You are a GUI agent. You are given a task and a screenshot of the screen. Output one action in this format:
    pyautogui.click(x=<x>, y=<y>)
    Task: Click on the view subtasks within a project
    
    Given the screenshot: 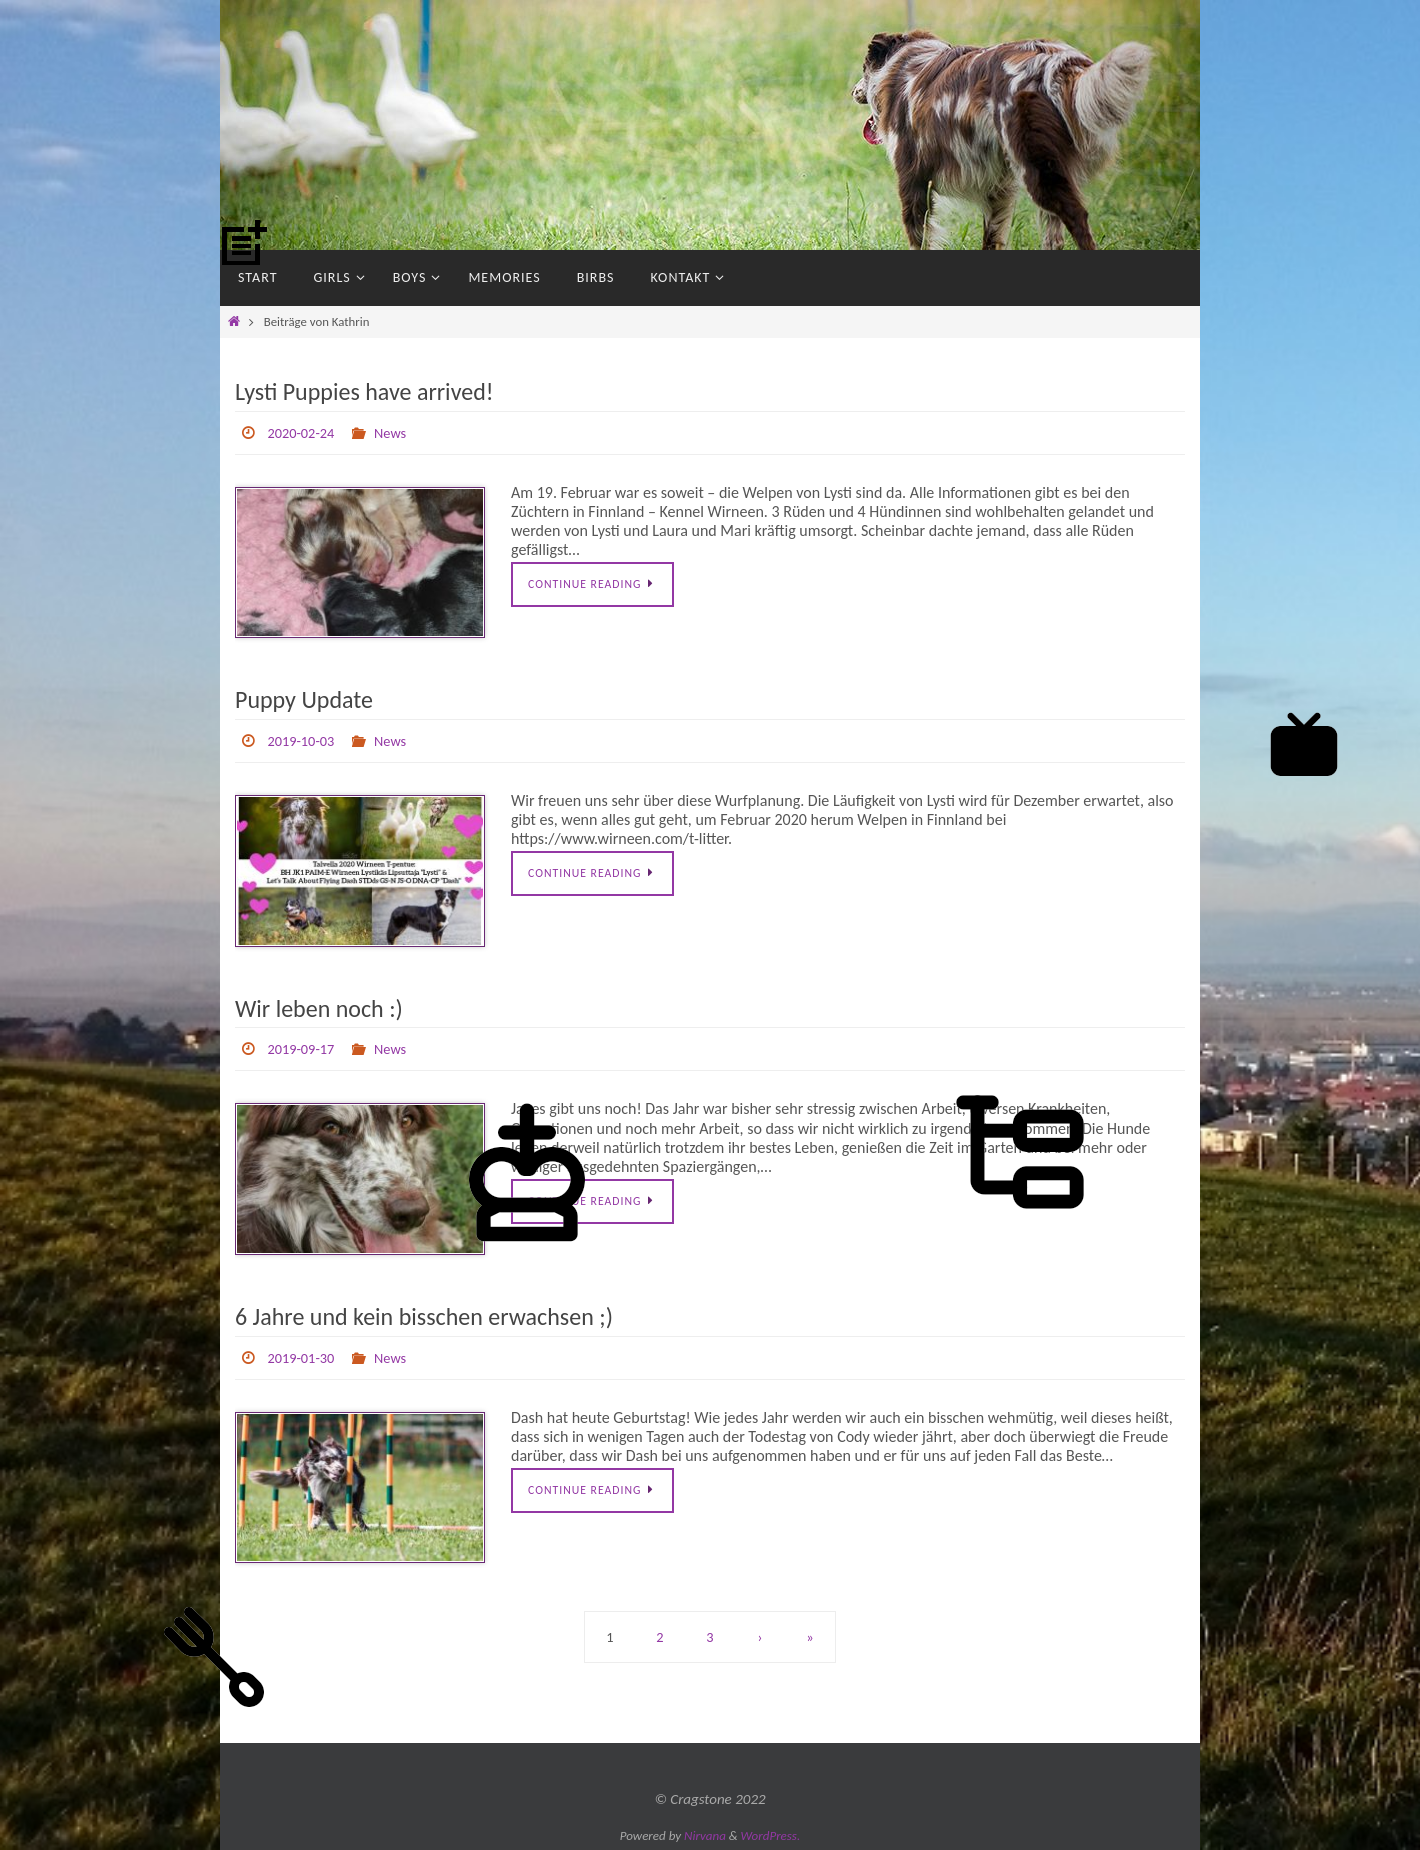 What is the action you would take?
    pyautogui.click(x=1020, y=1152)
    